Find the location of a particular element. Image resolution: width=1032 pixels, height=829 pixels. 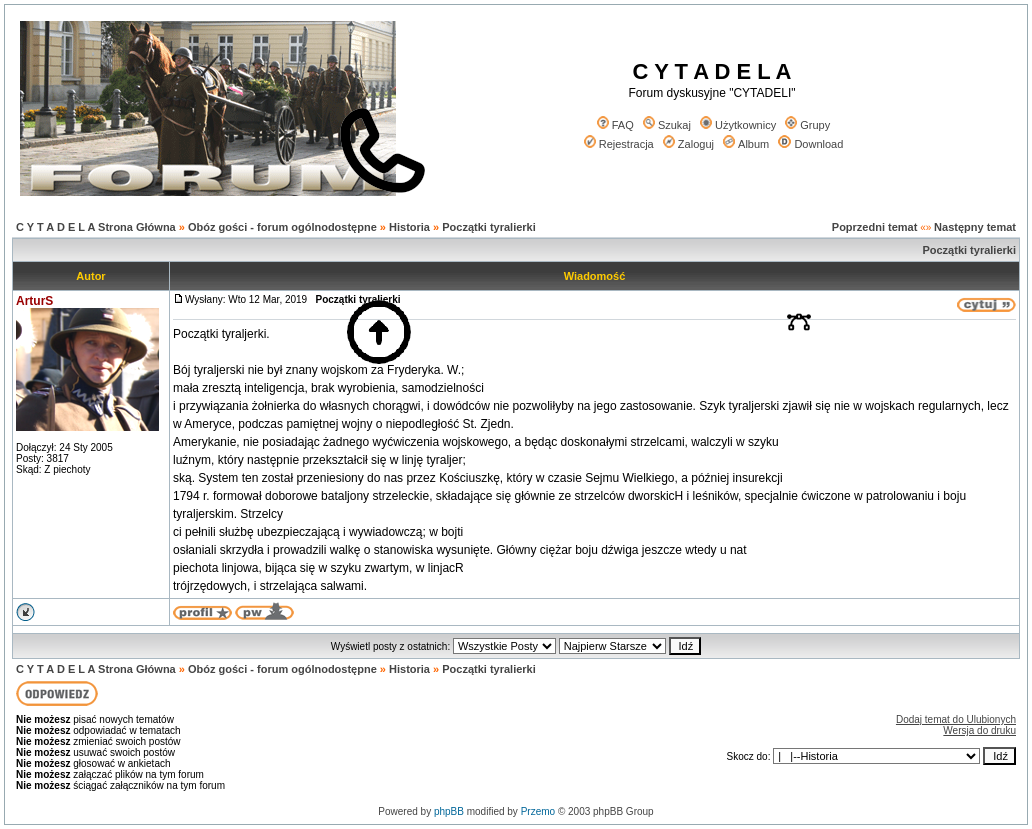

edit vector path curves is located at coordinates (799, 322).